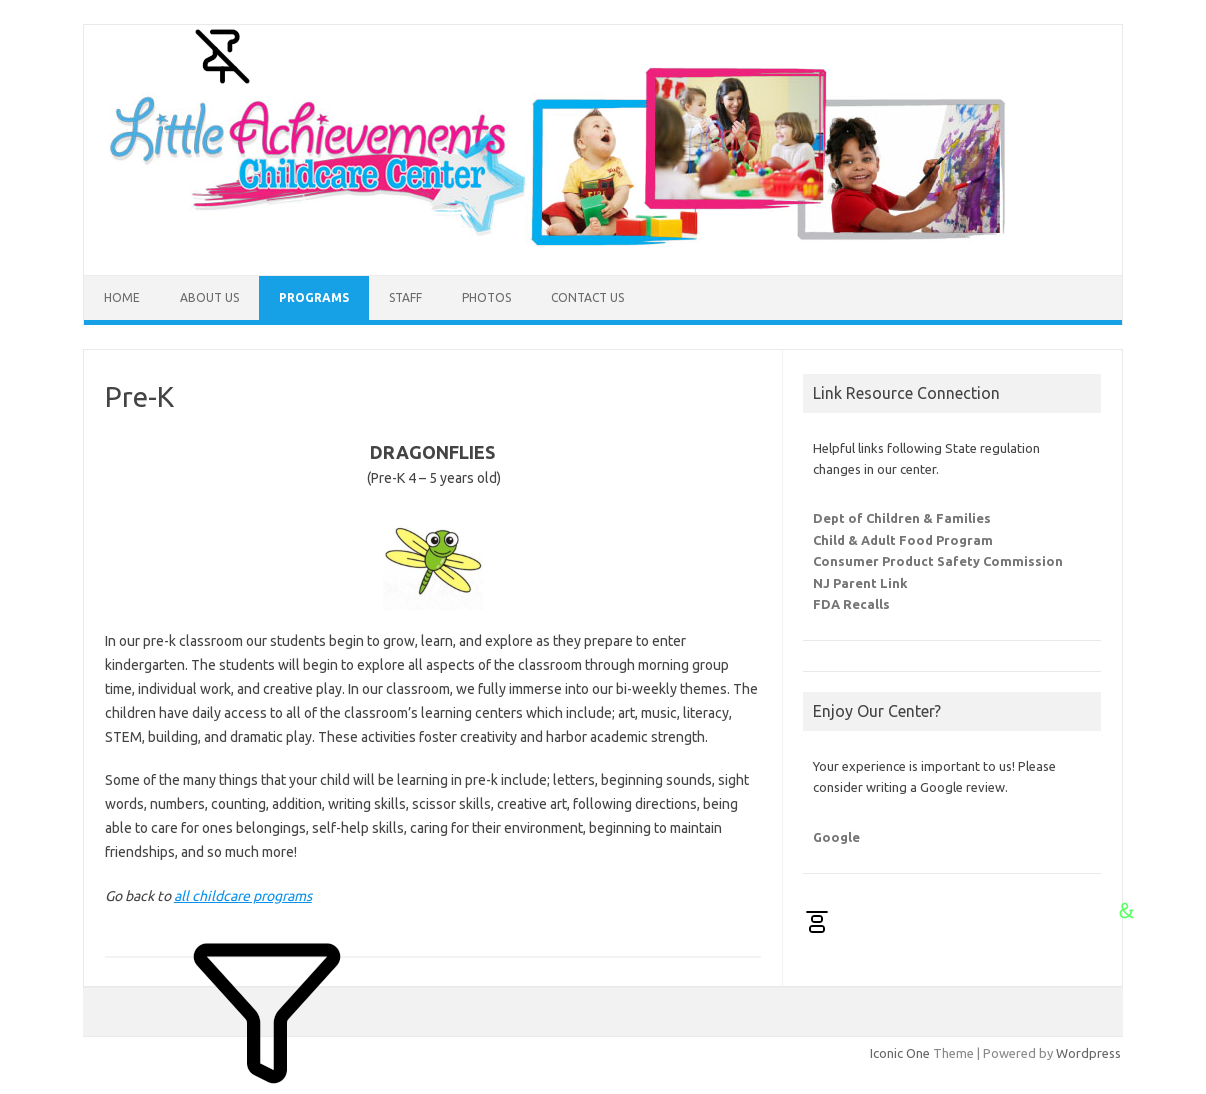 The image size is (1206, 1094). Describe the element at coordinates (1126, 910) in the screenshot. I see `insert an ampersand symbol or special character` at that location.